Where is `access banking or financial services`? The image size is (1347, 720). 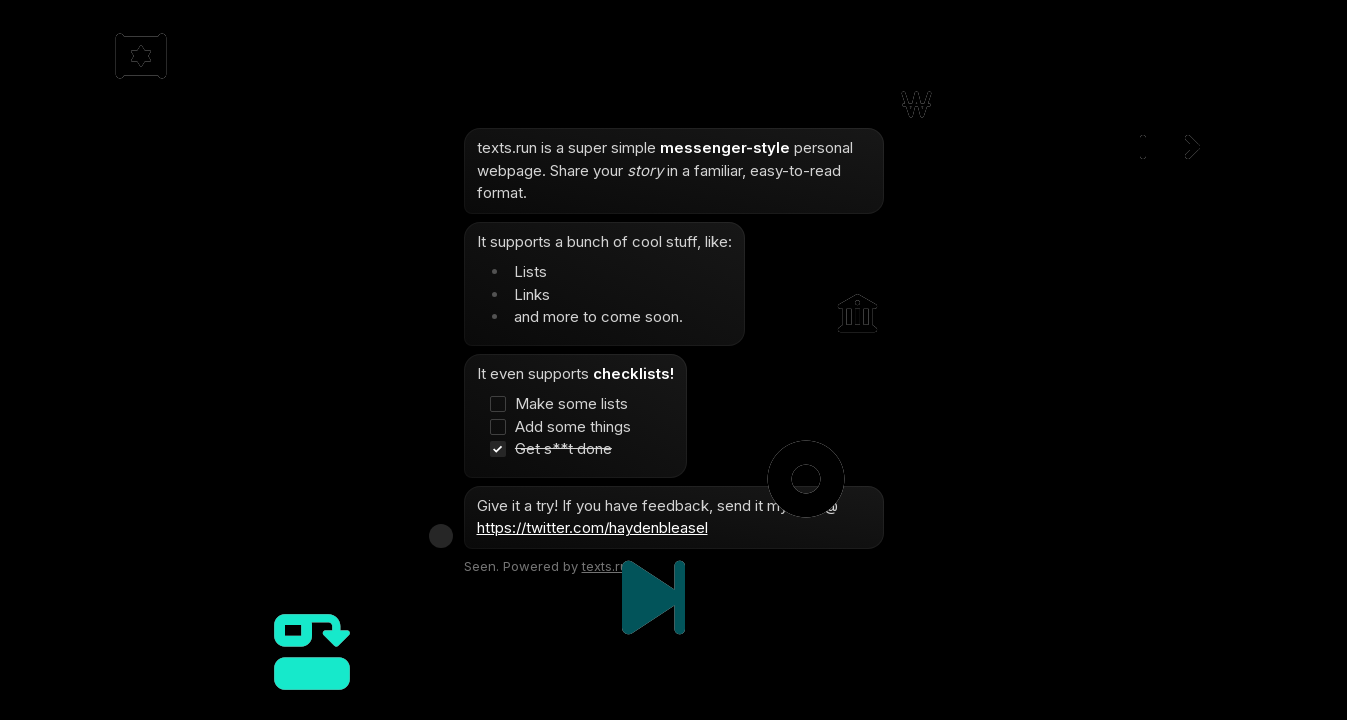
access banking or financial services is located at coordinates (857, 312).